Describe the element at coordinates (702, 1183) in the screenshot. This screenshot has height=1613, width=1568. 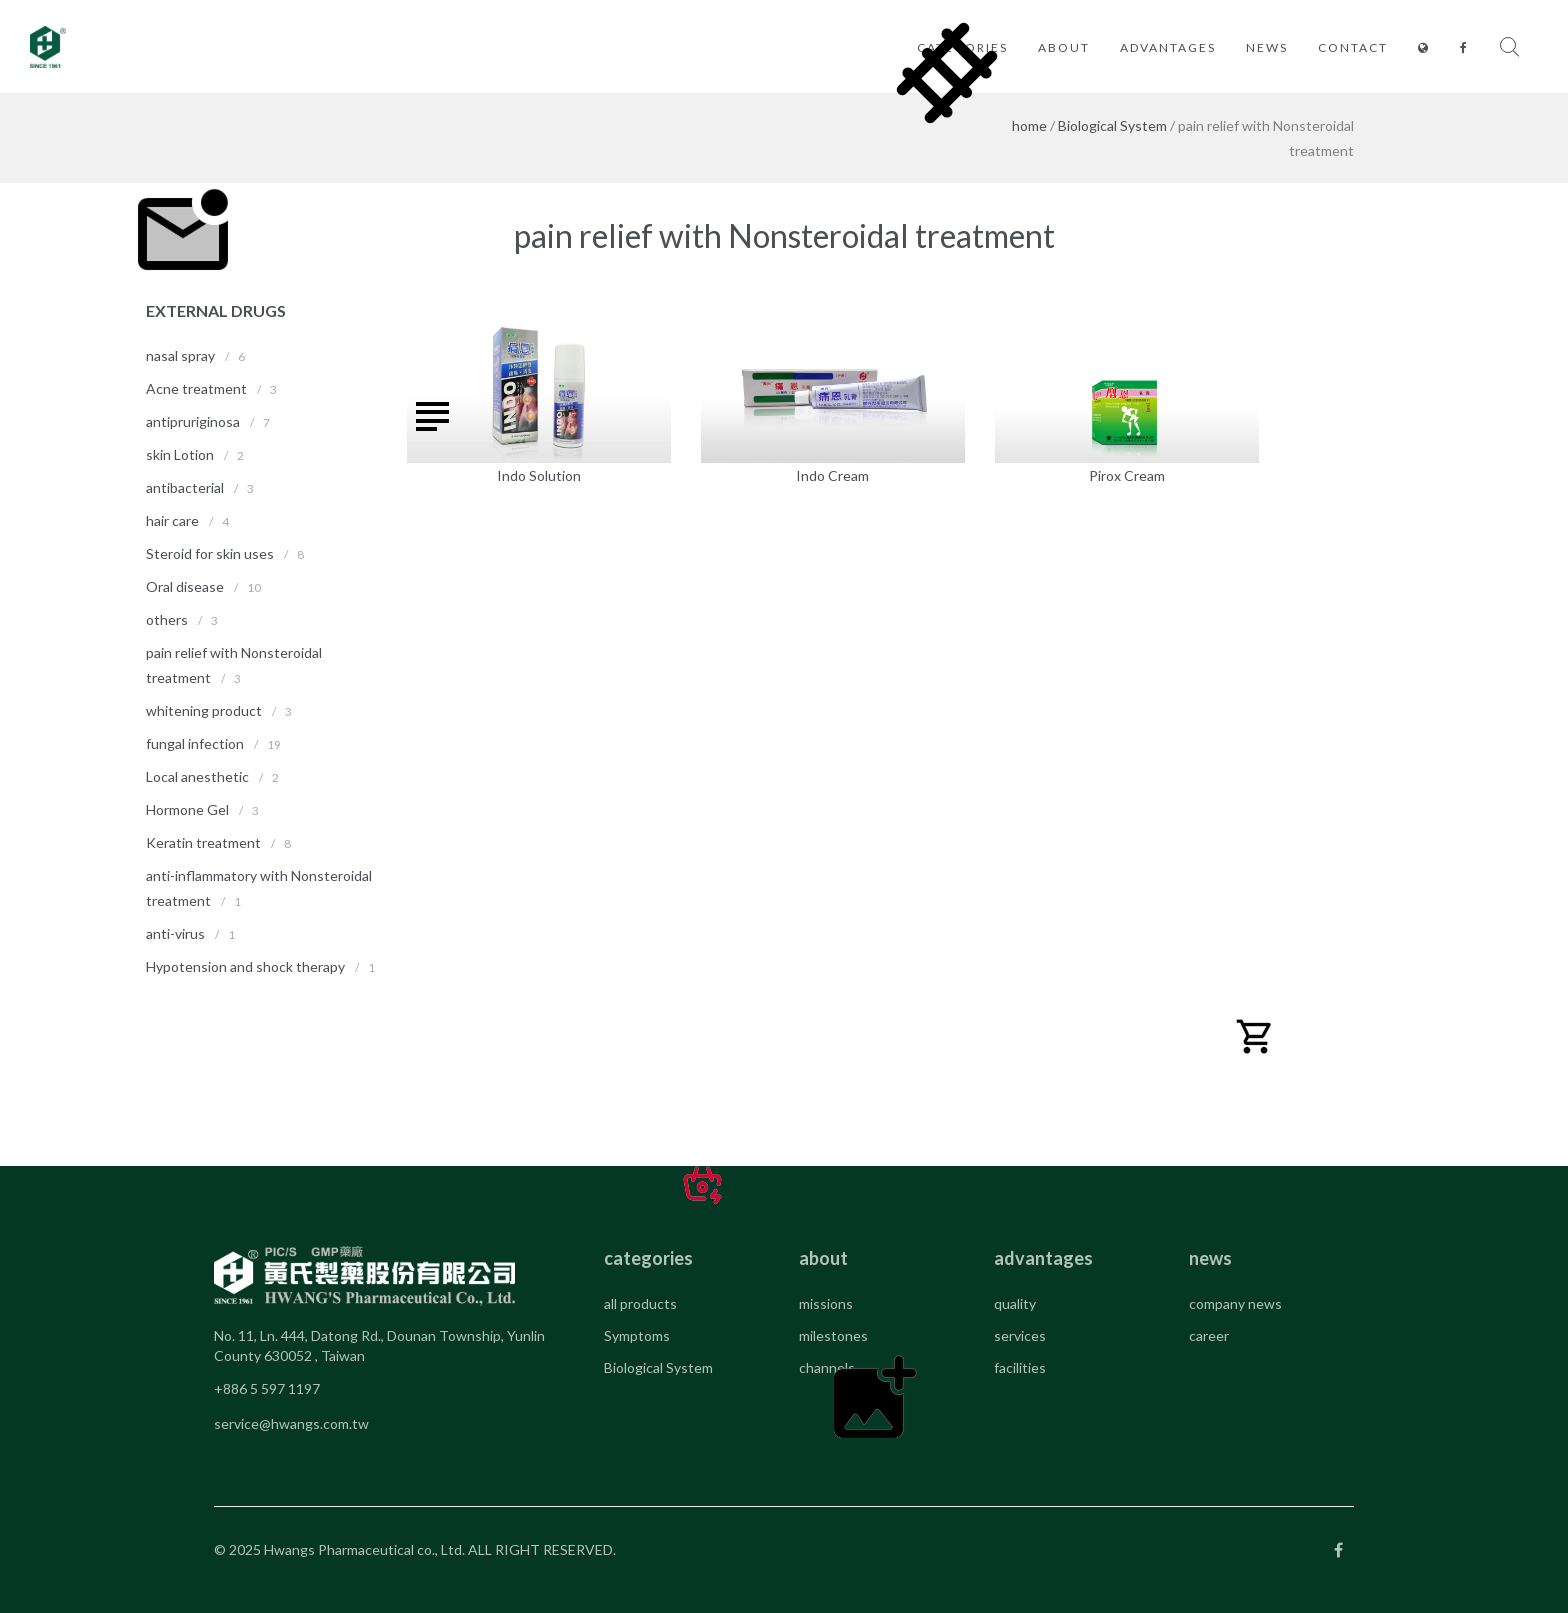
I see `quick purchase or express checkout` at that location.